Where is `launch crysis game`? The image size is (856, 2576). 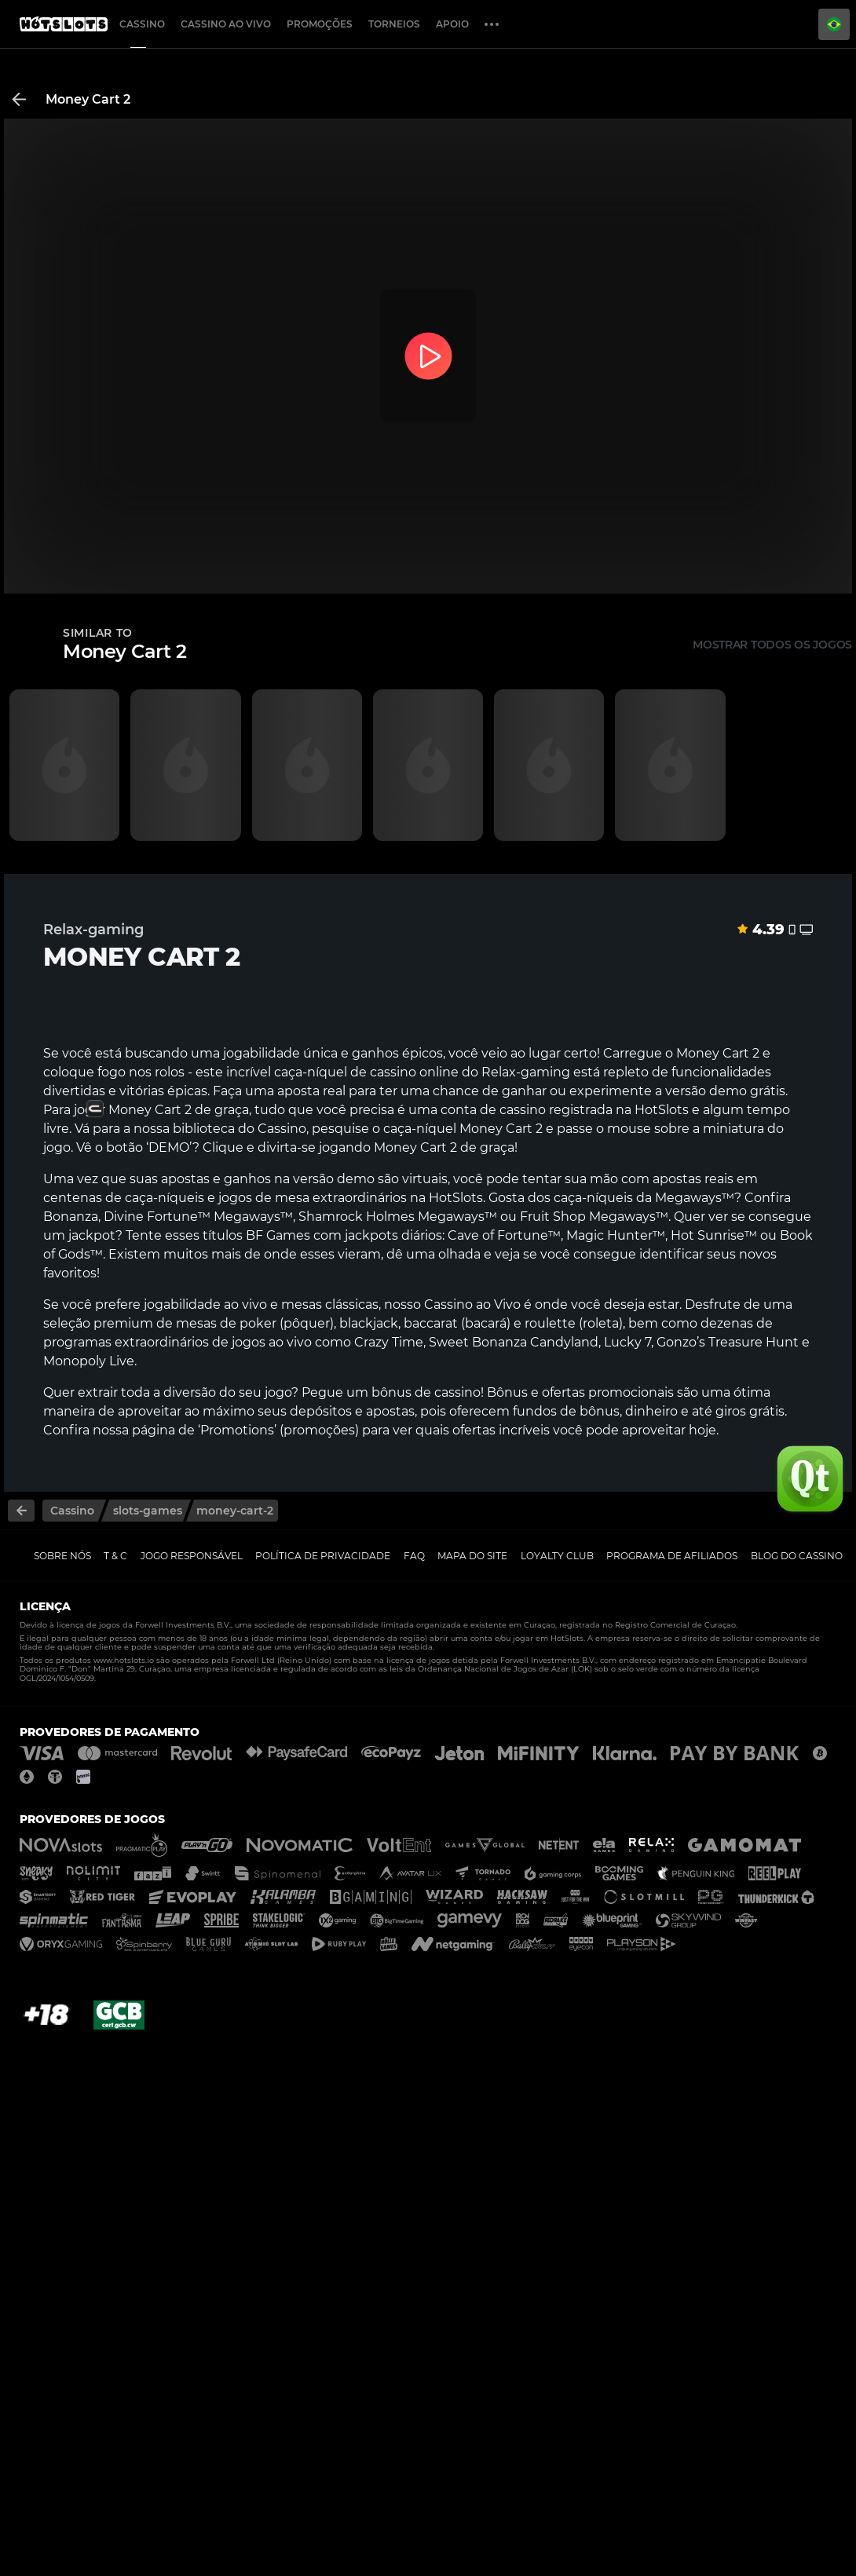 launch crysis game is located at coordinates (95, 1109).